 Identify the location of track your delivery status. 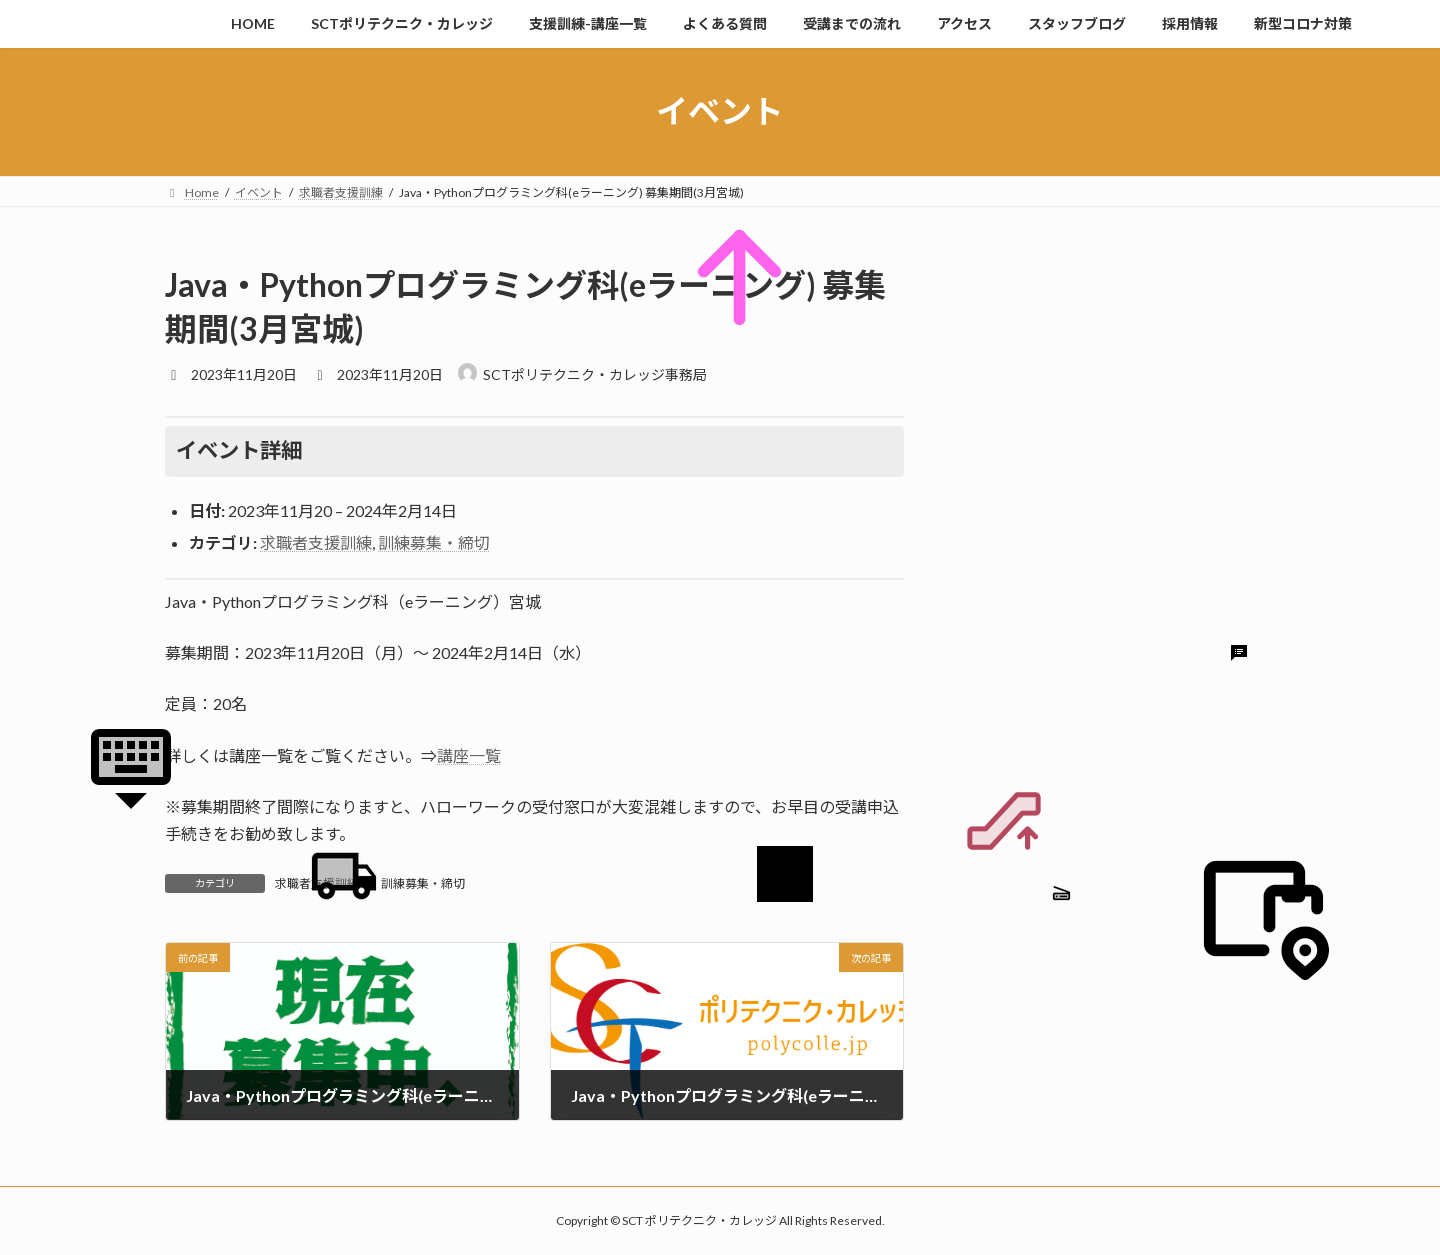
(344, 876).